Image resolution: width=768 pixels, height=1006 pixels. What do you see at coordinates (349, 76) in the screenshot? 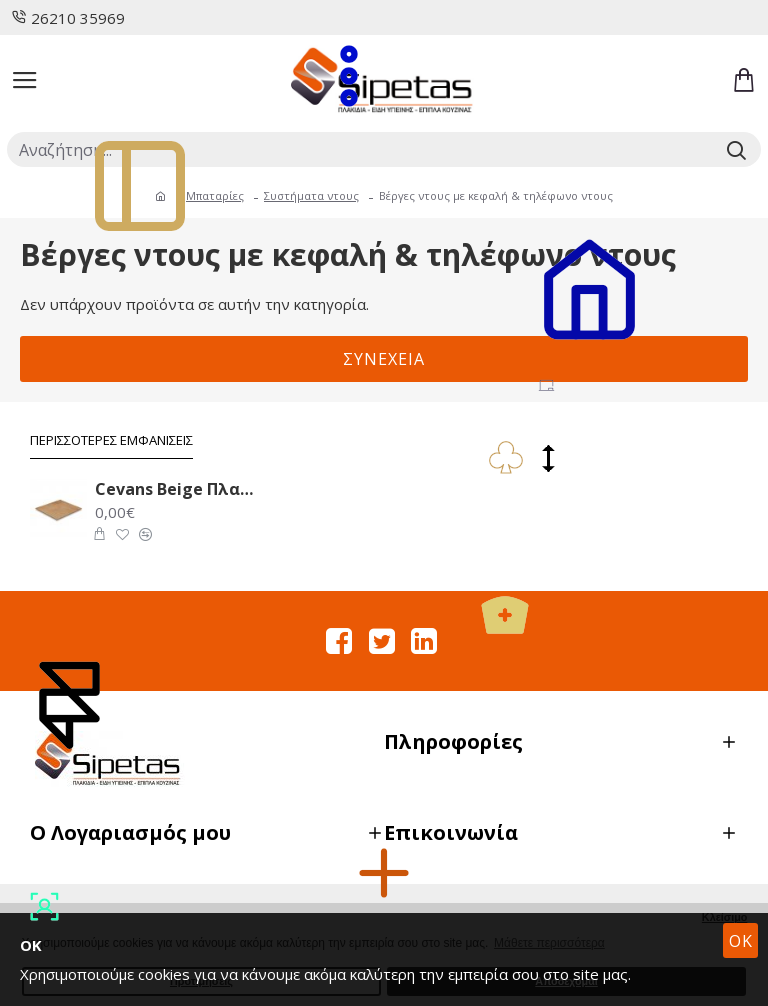
I see `open more options menu` at bounding box center [349, 76].